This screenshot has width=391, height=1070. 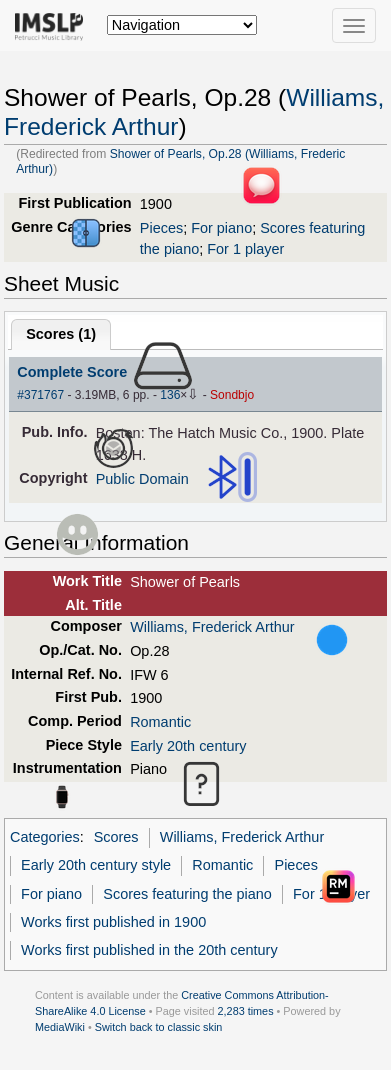 What do you see at coordinates (338, 886) in the screenshot?
I see `open RubyMine IDE` at bounding box center [338, 886].